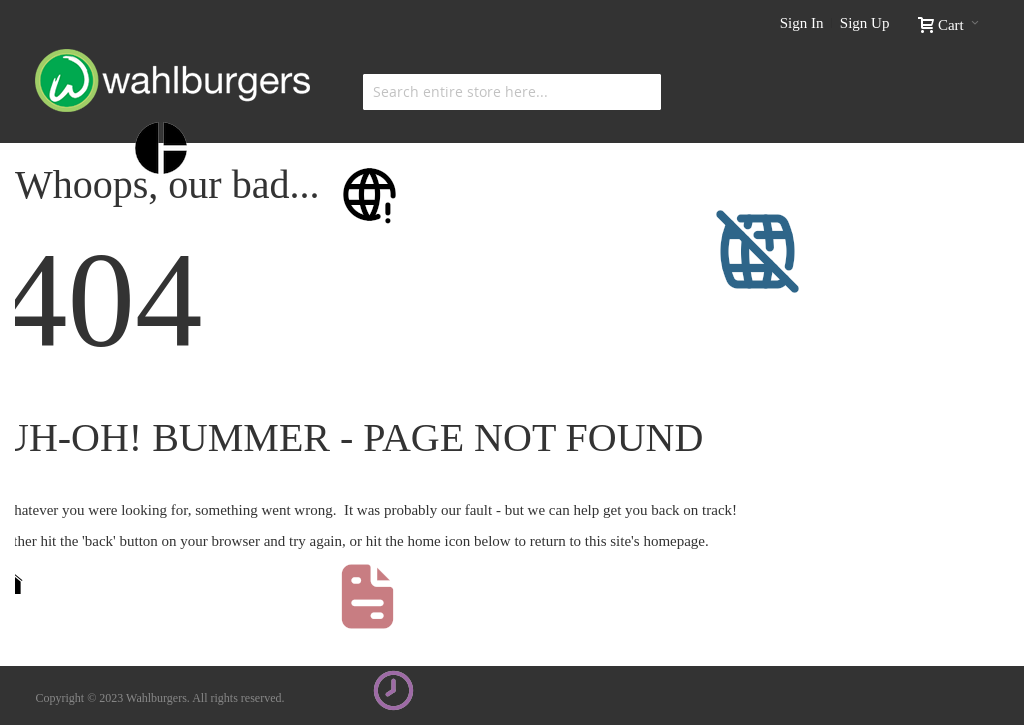 The height and width of the screenshot is (725, 1024). Describe the element at coordinates (161, 148) in the screenshot. I see `view data breakdown or statistics` at that location.